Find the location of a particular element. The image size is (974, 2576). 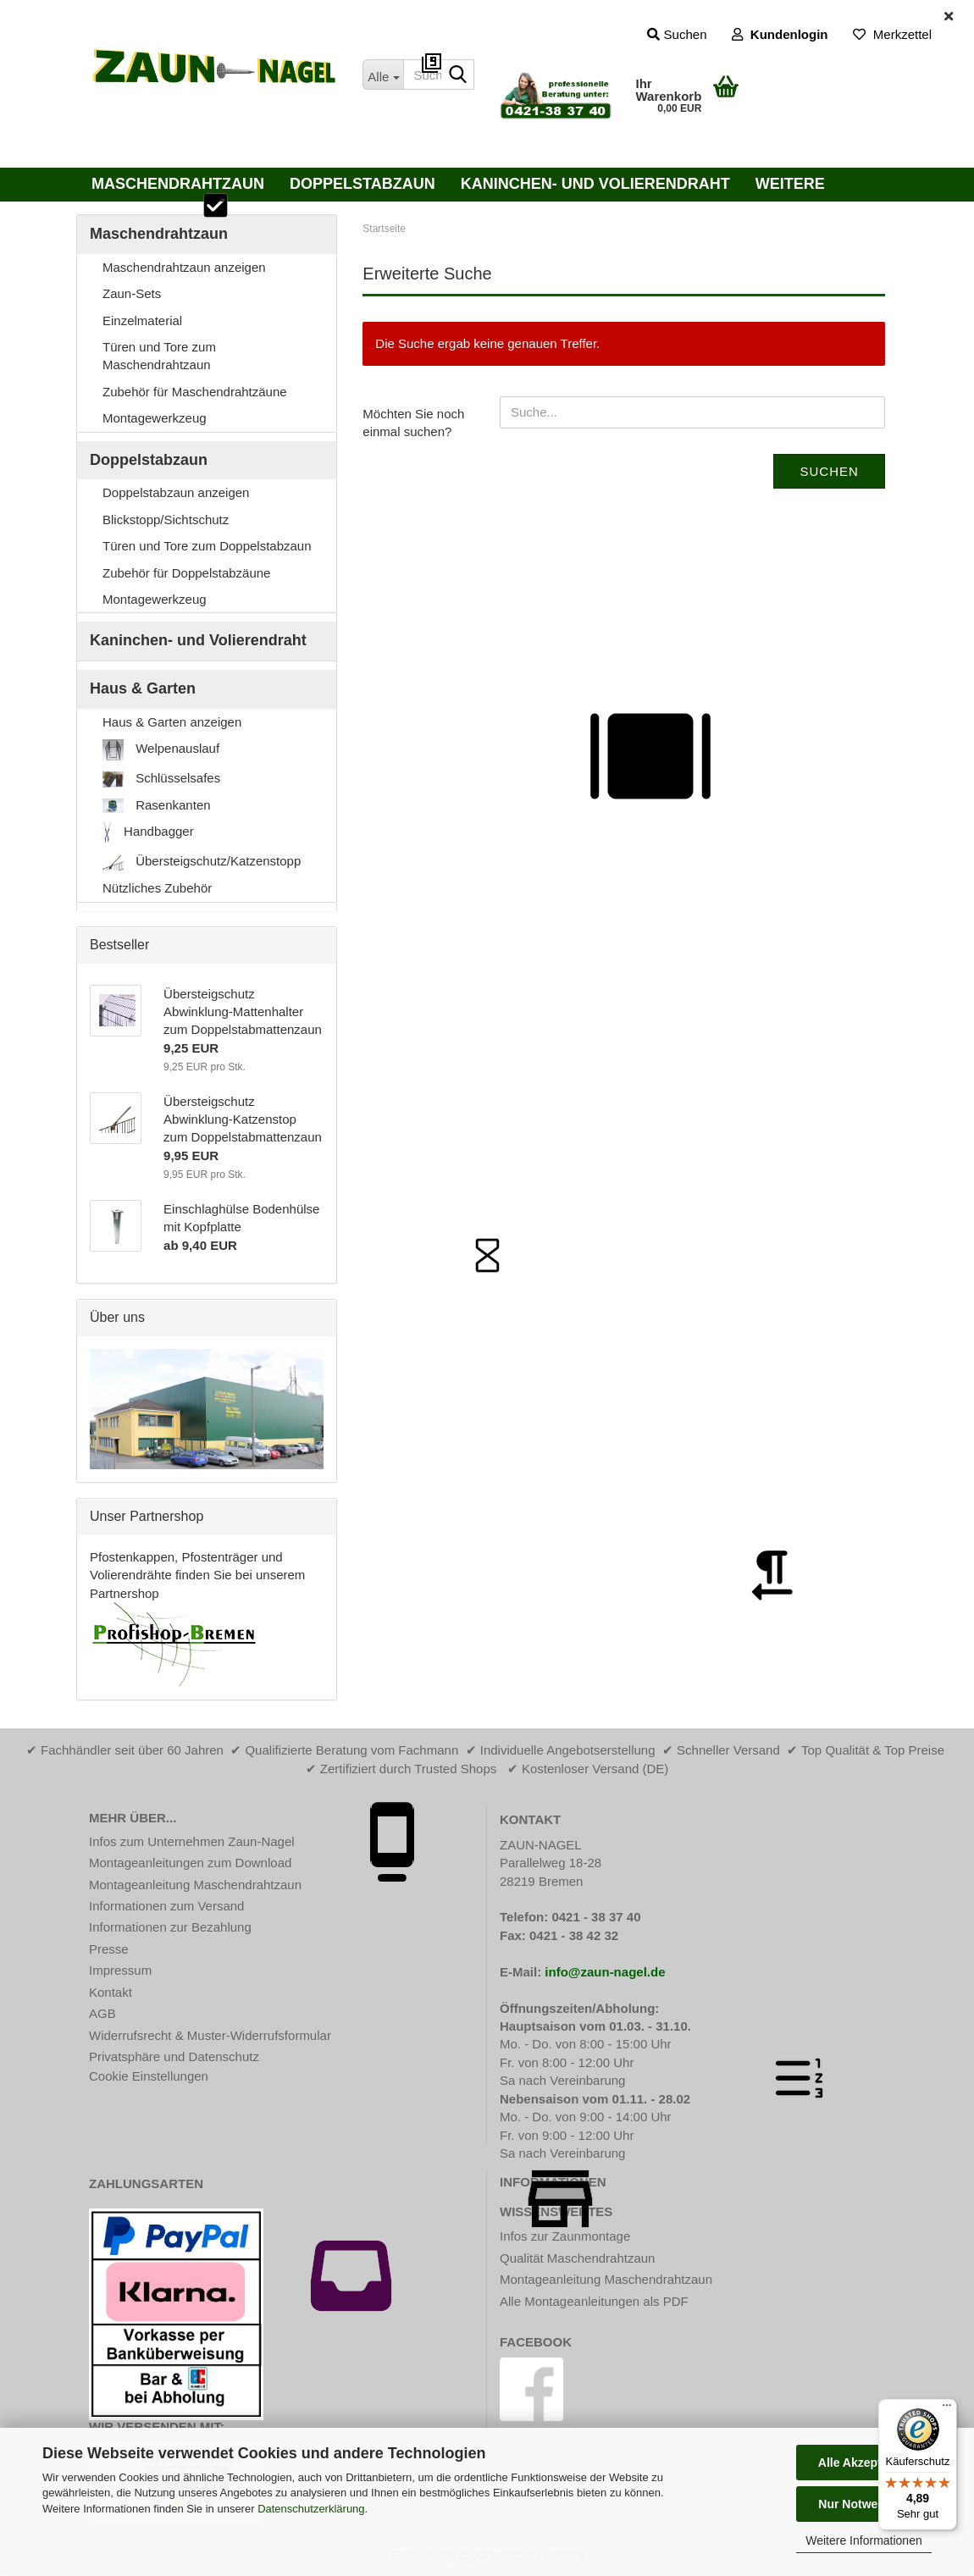

find nearby stores or shops is located at coordinates (560, 2198).